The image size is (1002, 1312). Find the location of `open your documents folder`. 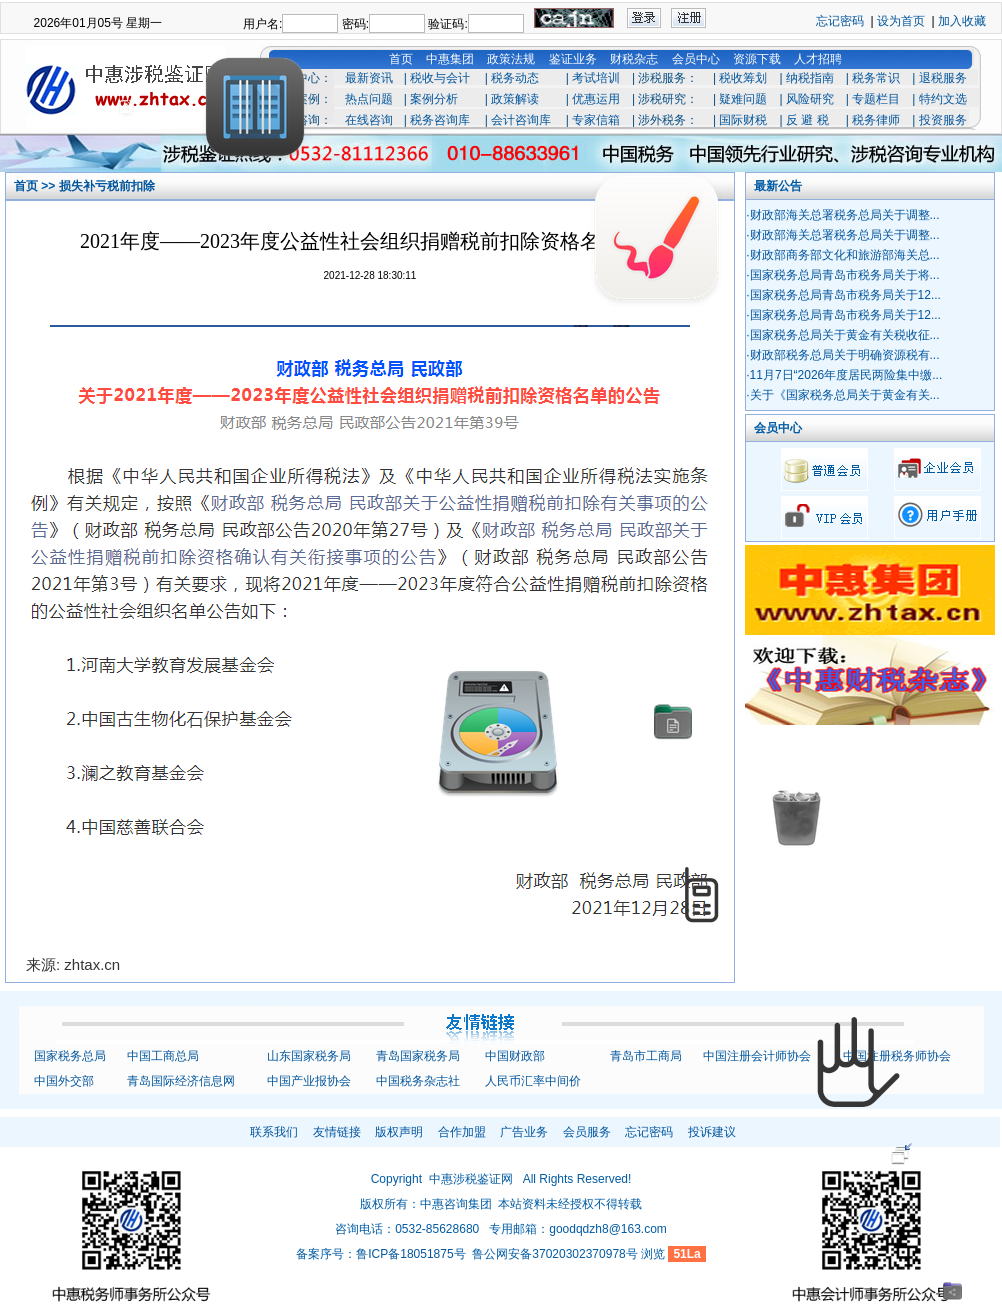

open your documents folder is located at coordinates (673, 721).